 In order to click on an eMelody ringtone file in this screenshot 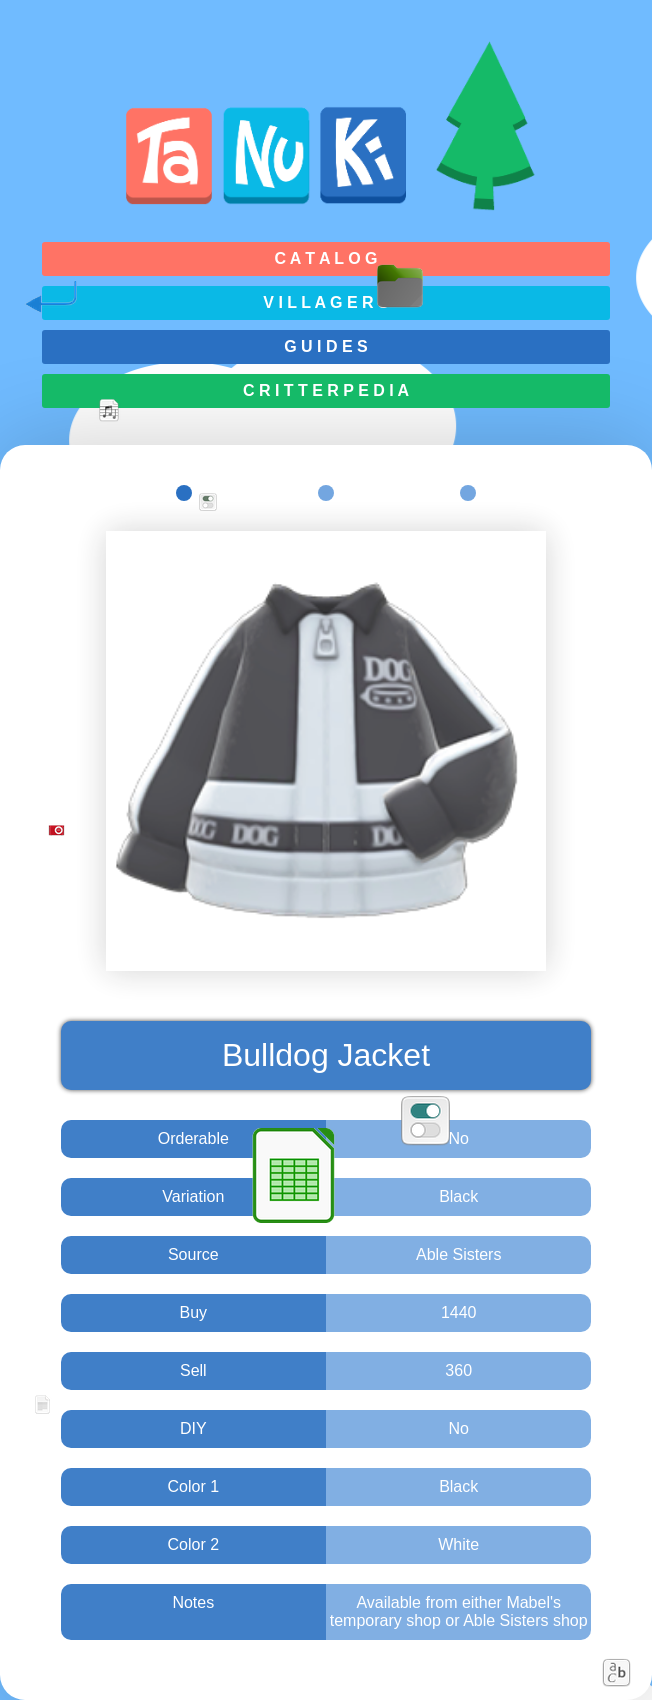, I will do `click(109, 410)`.